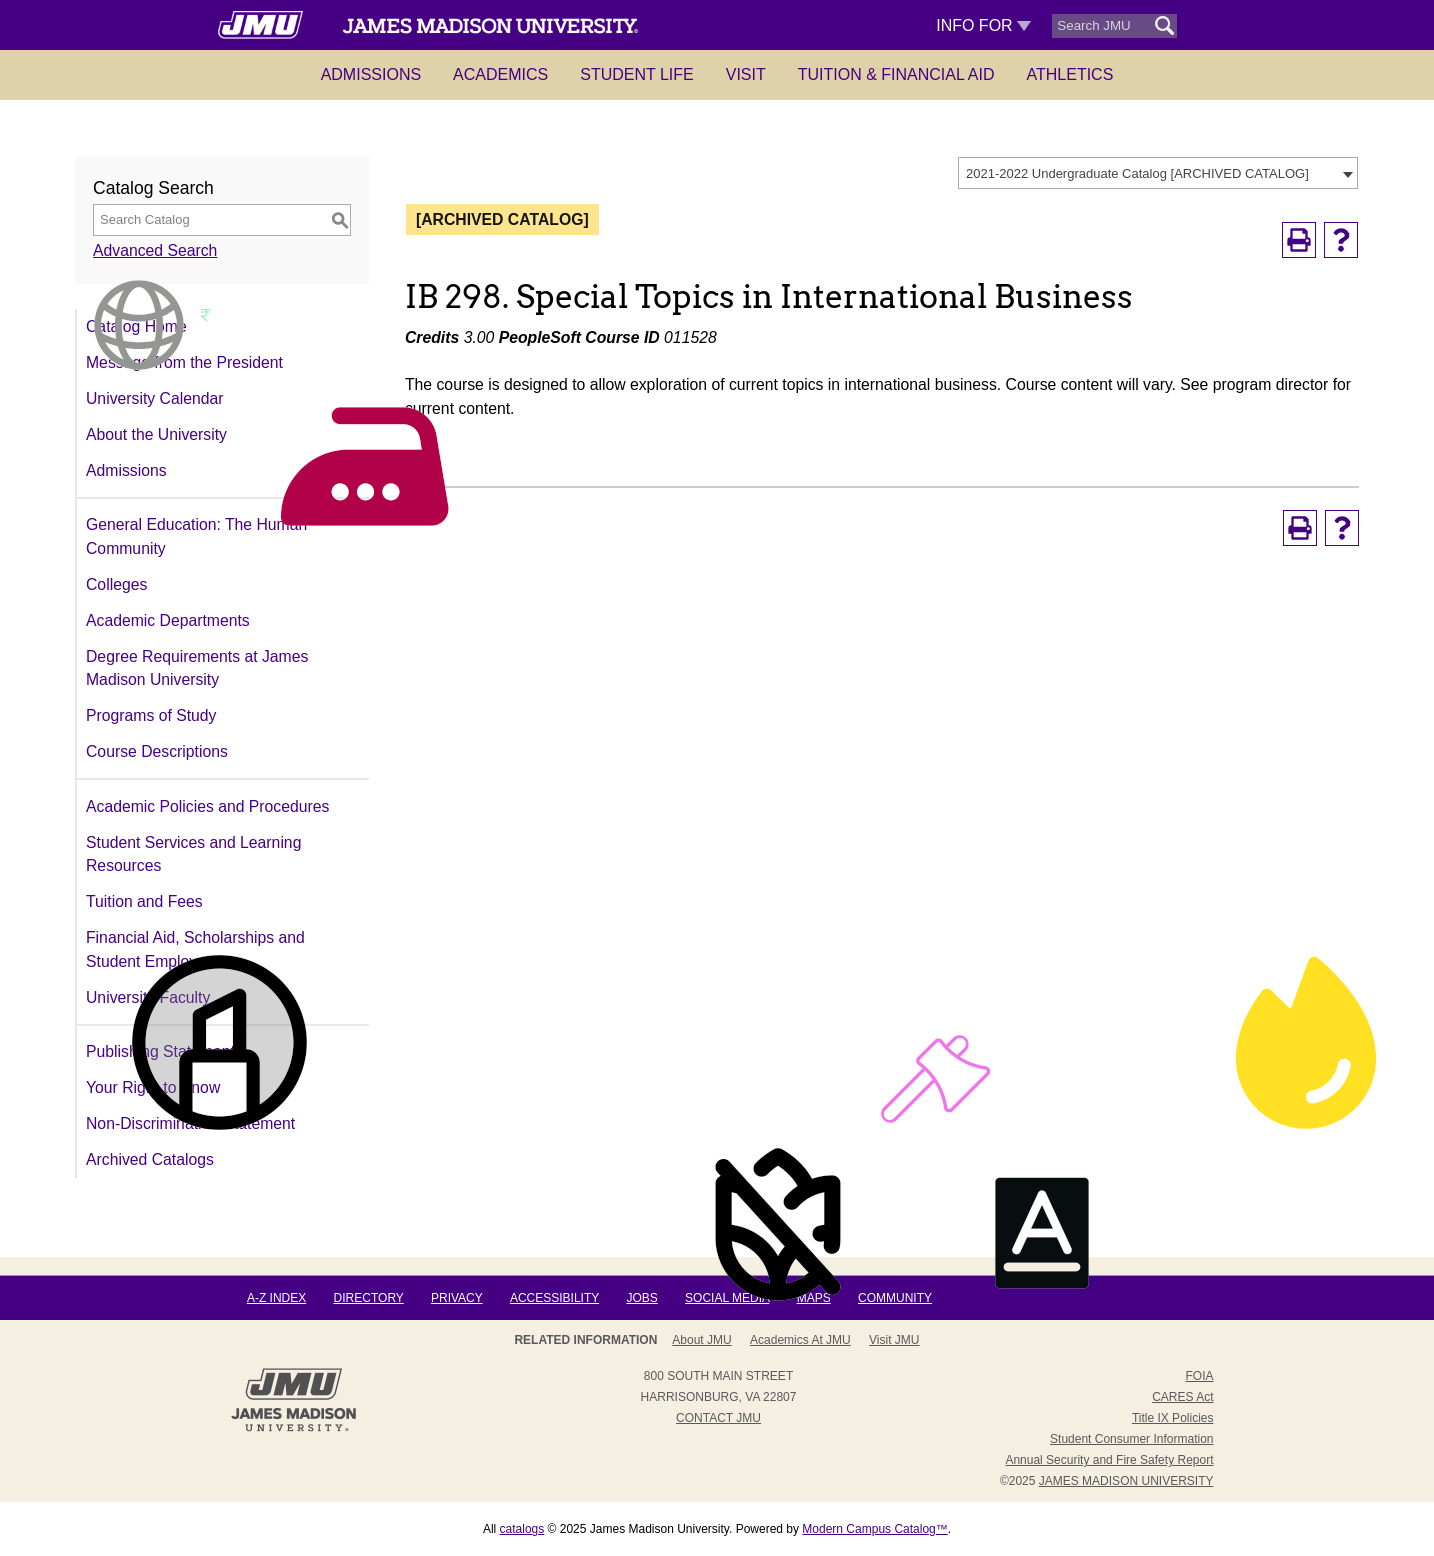  I want to click on apply underline formatting to text, so click(1042, 1233).